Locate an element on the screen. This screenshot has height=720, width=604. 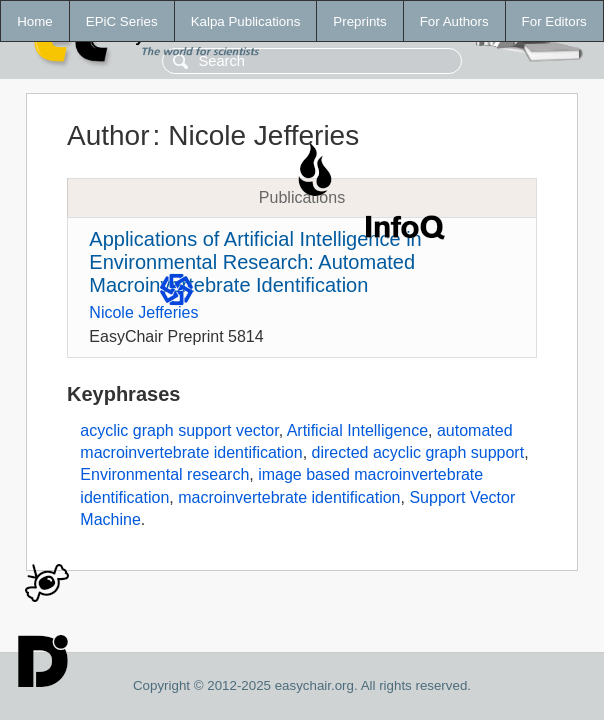
visit the InfoQ website is located at coordinates (405, 227).